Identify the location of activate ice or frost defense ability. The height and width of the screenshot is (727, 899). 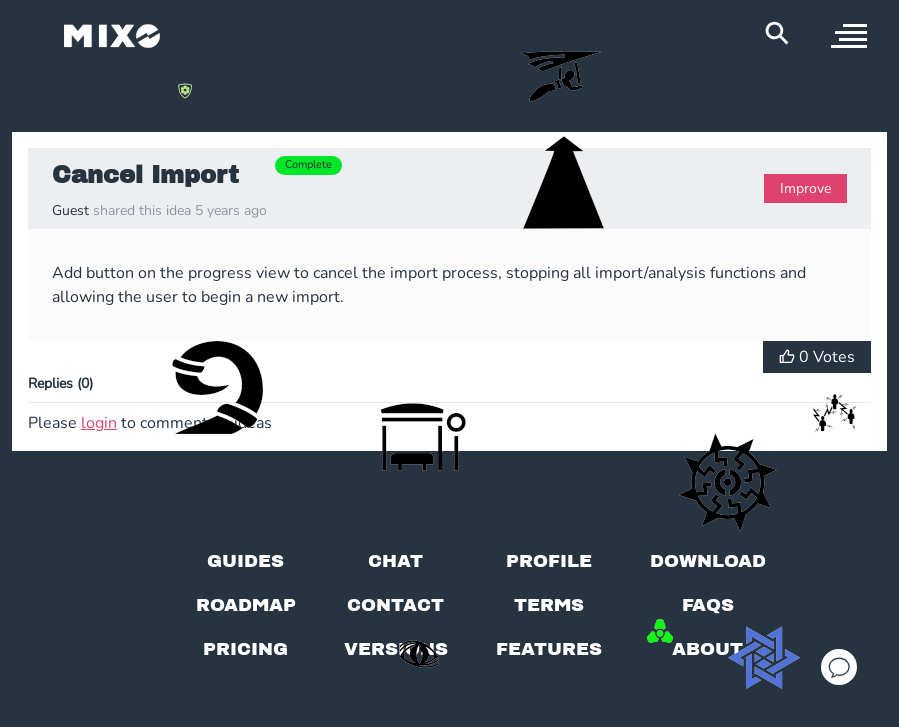
(185, 91).